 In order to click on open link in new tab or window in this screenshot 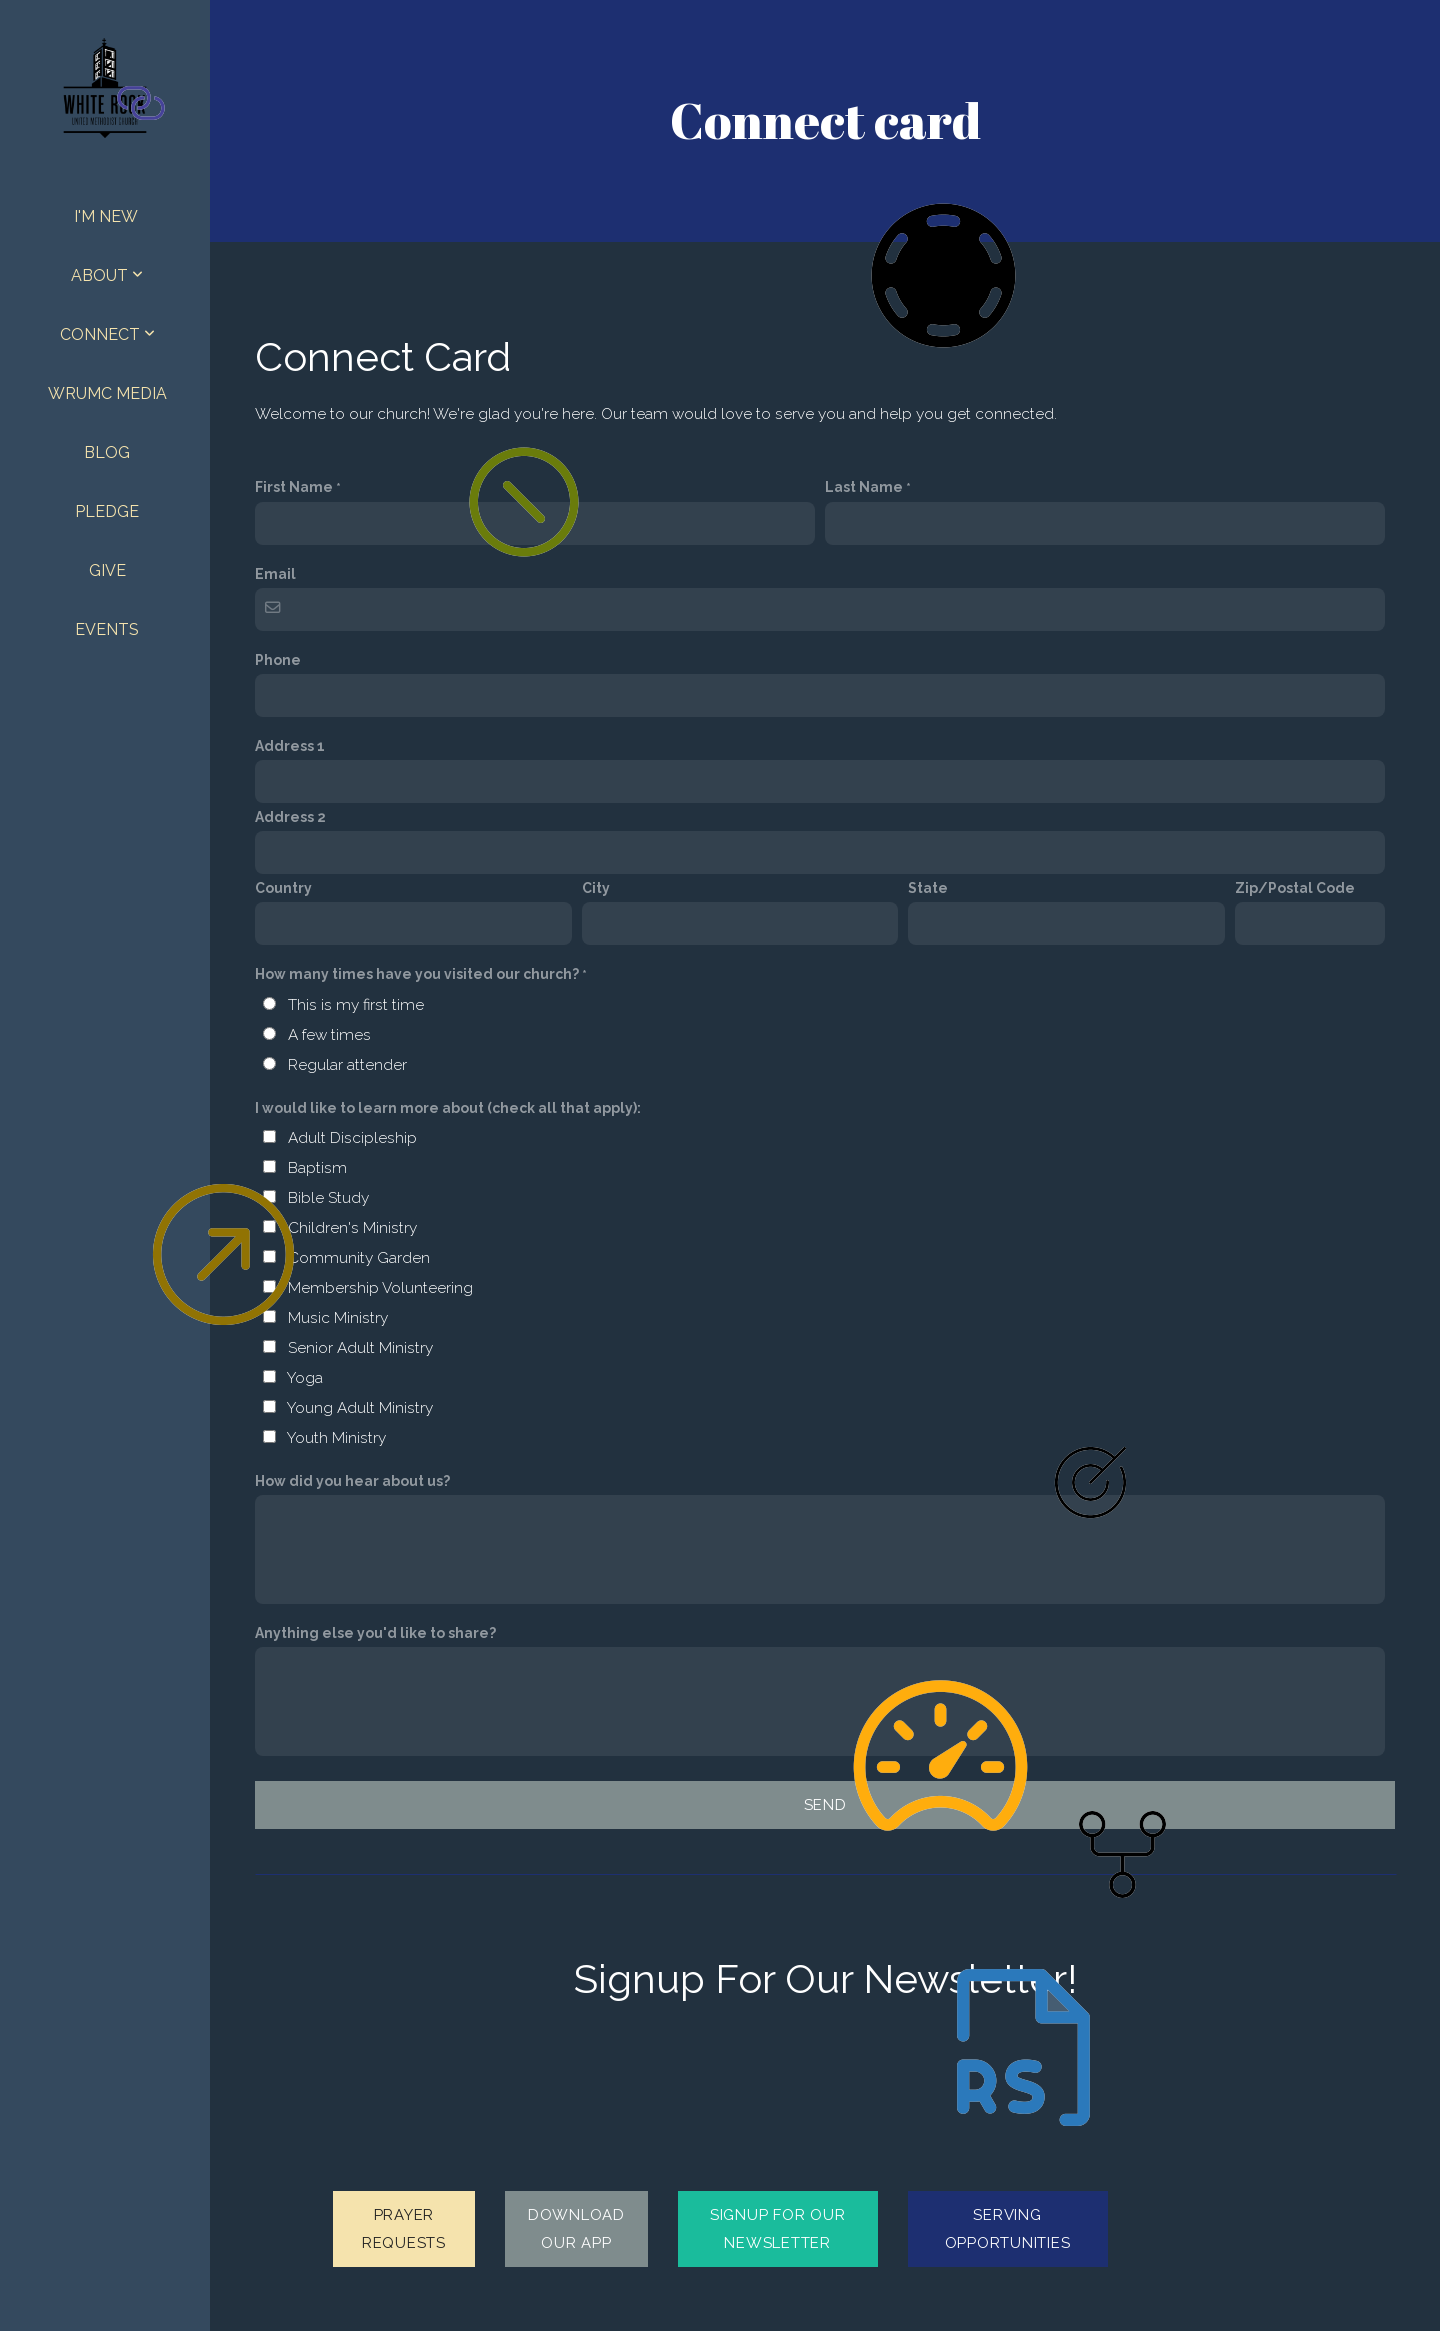, I will do `click(223, 1254)`.